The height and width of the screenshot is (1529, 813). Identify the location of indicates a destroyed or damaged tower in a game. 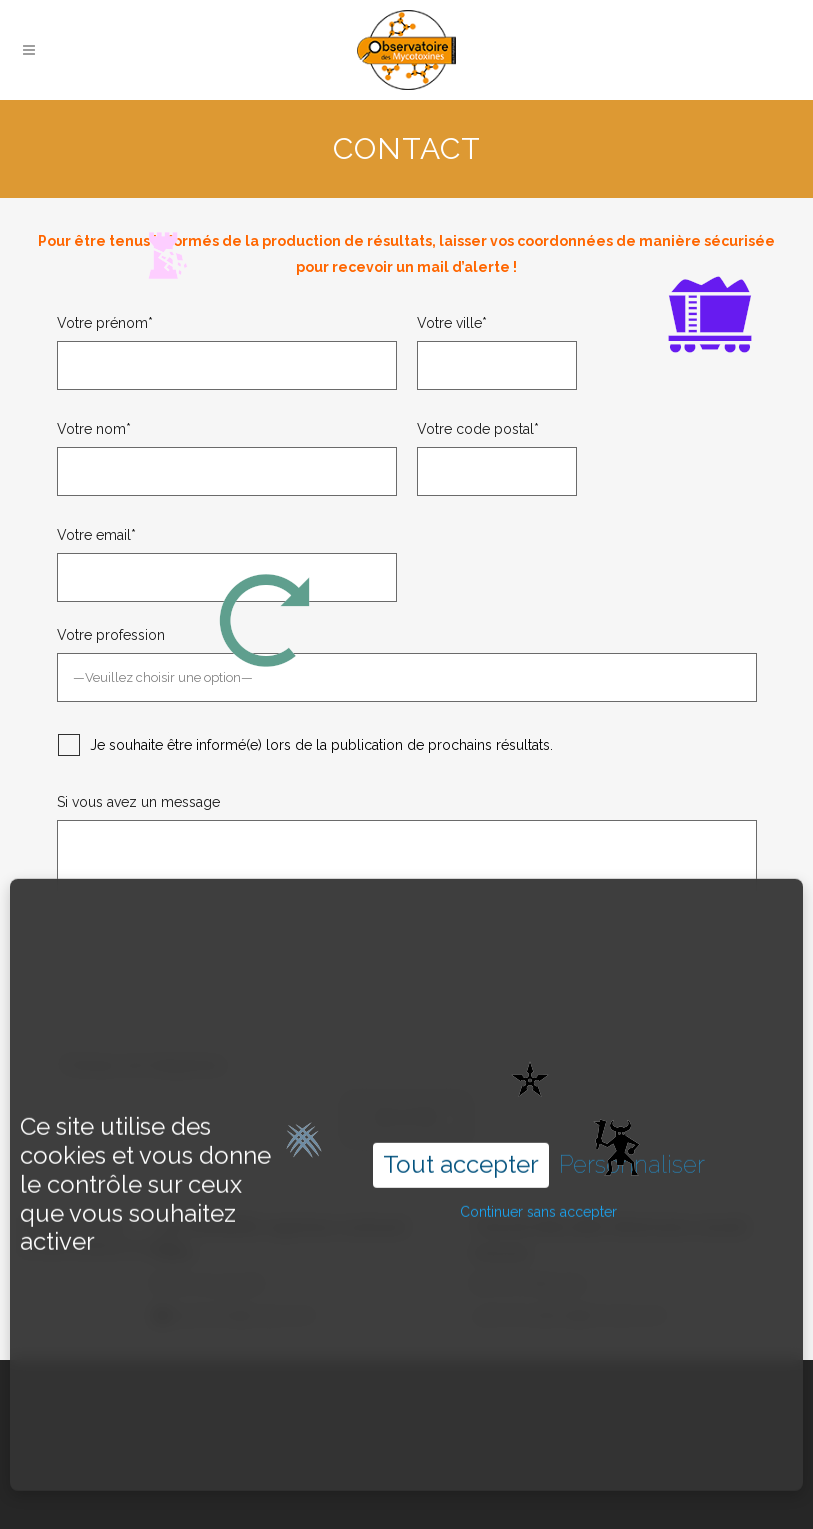
(165, 255).